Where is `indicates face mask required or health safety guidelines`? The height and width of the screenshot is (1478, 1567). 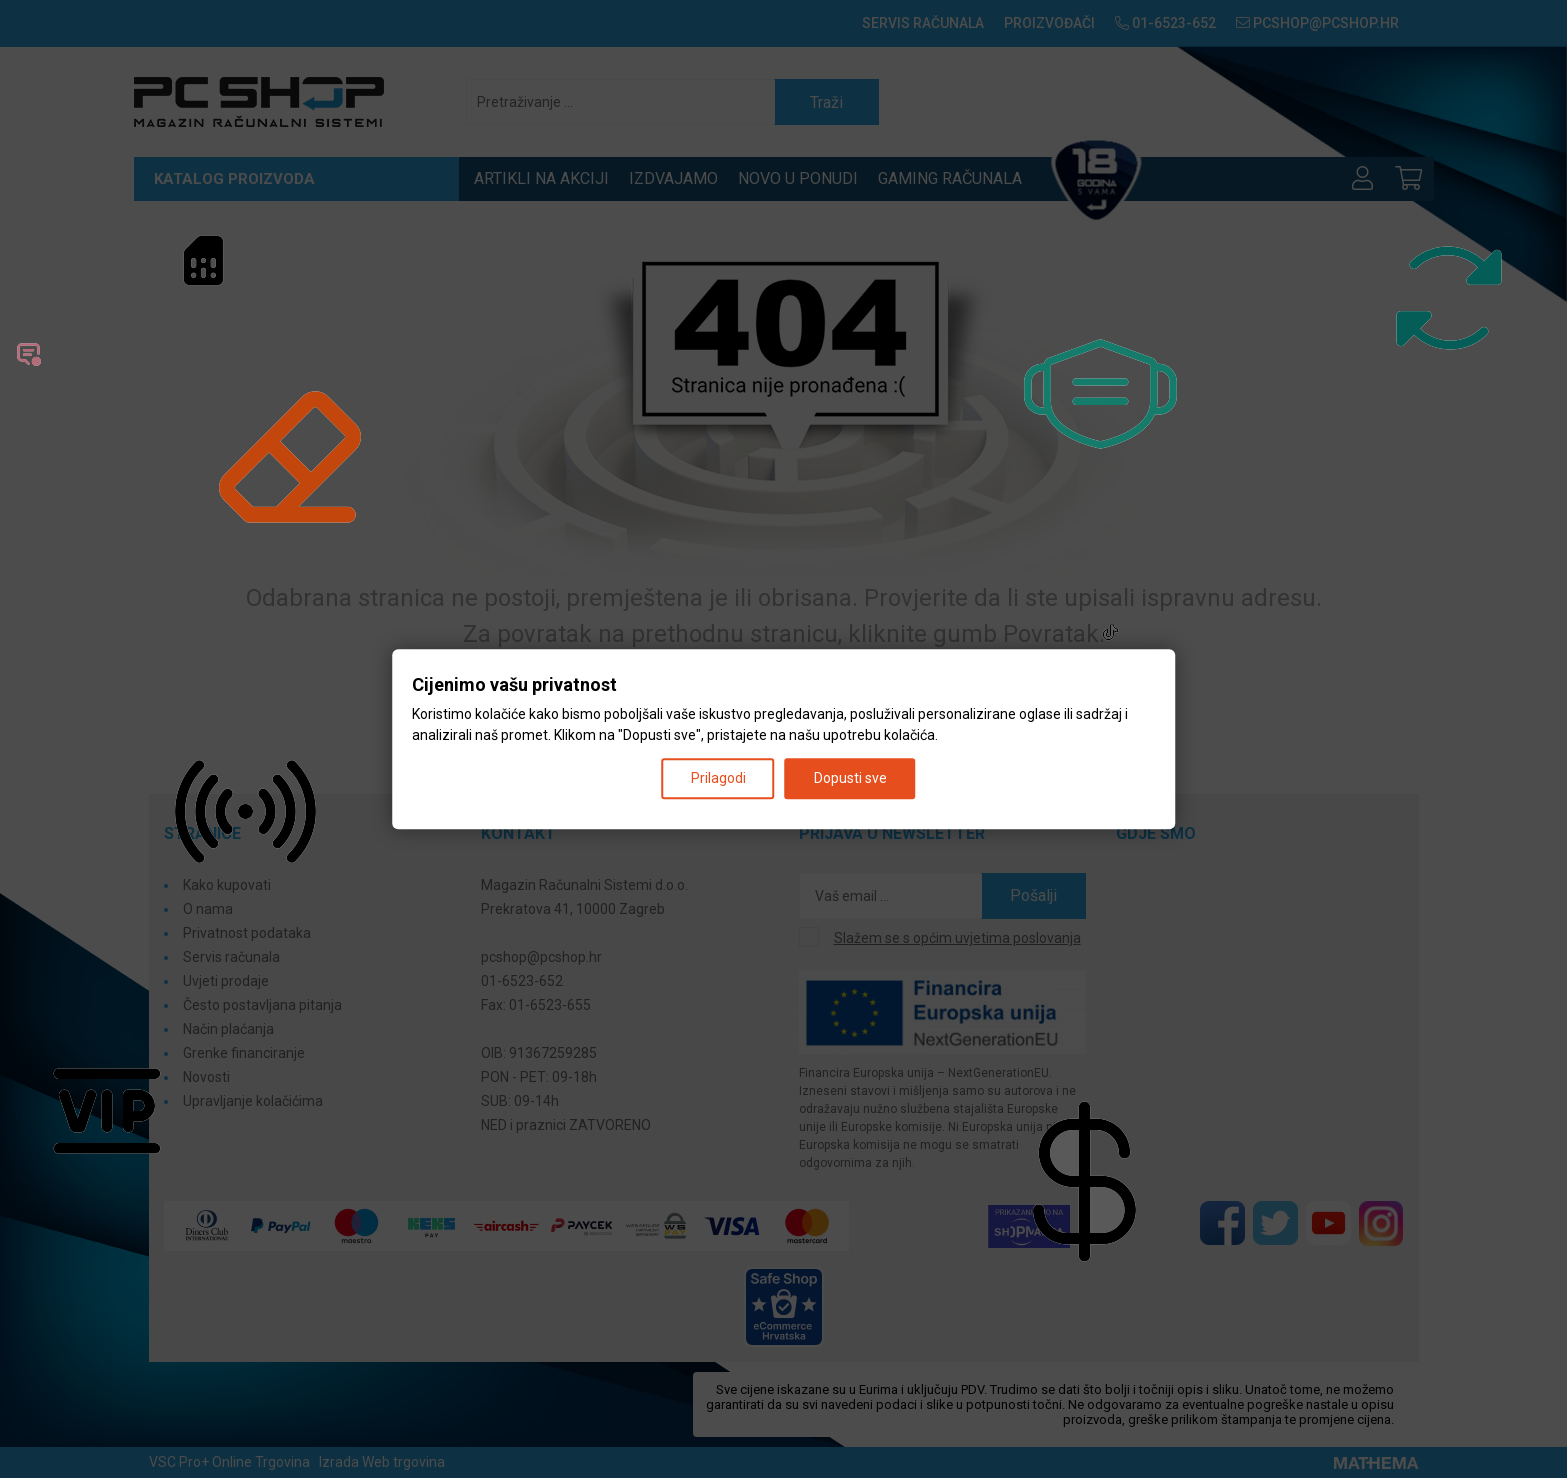 indicates face mask required or health safety guidelines is located at coordinates (1100, 396).